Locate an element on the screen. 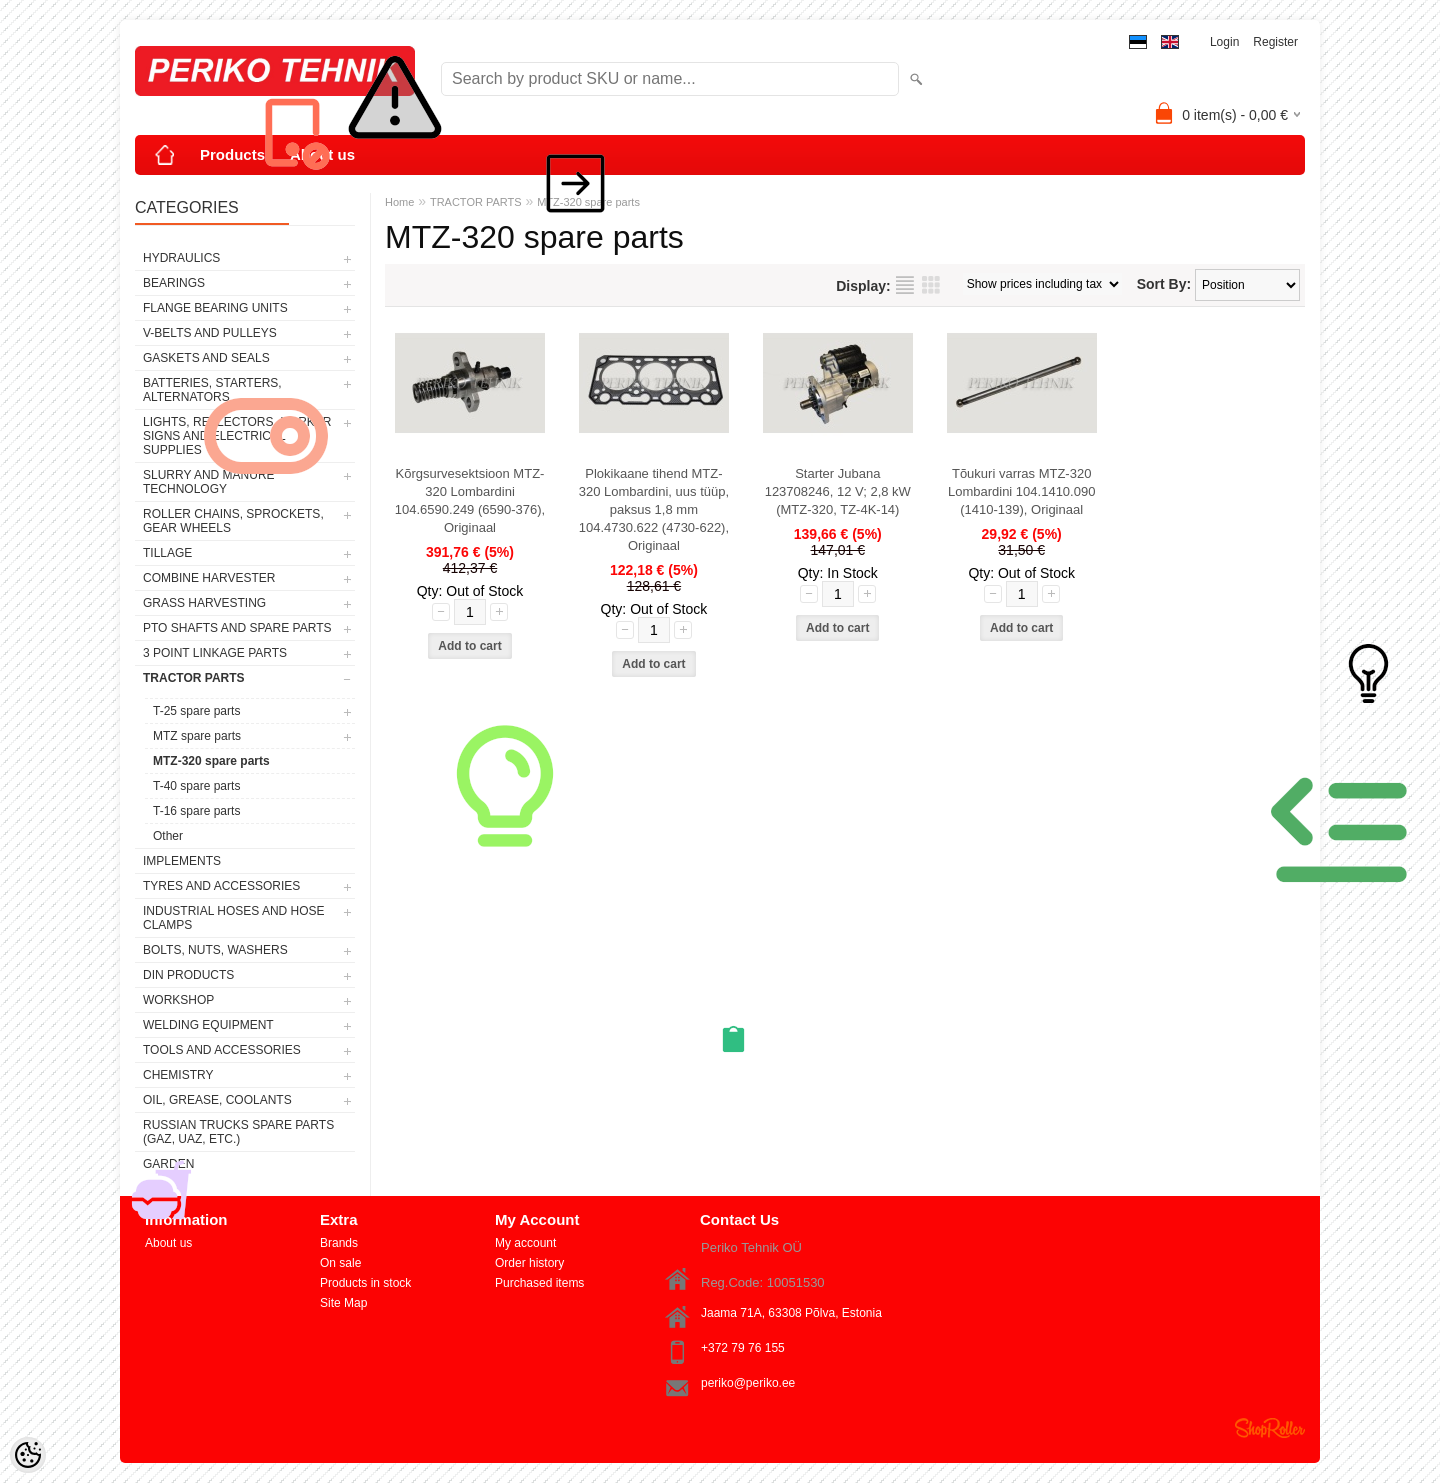  access tips or helpful suggestions is located at coordinates (505, 786).